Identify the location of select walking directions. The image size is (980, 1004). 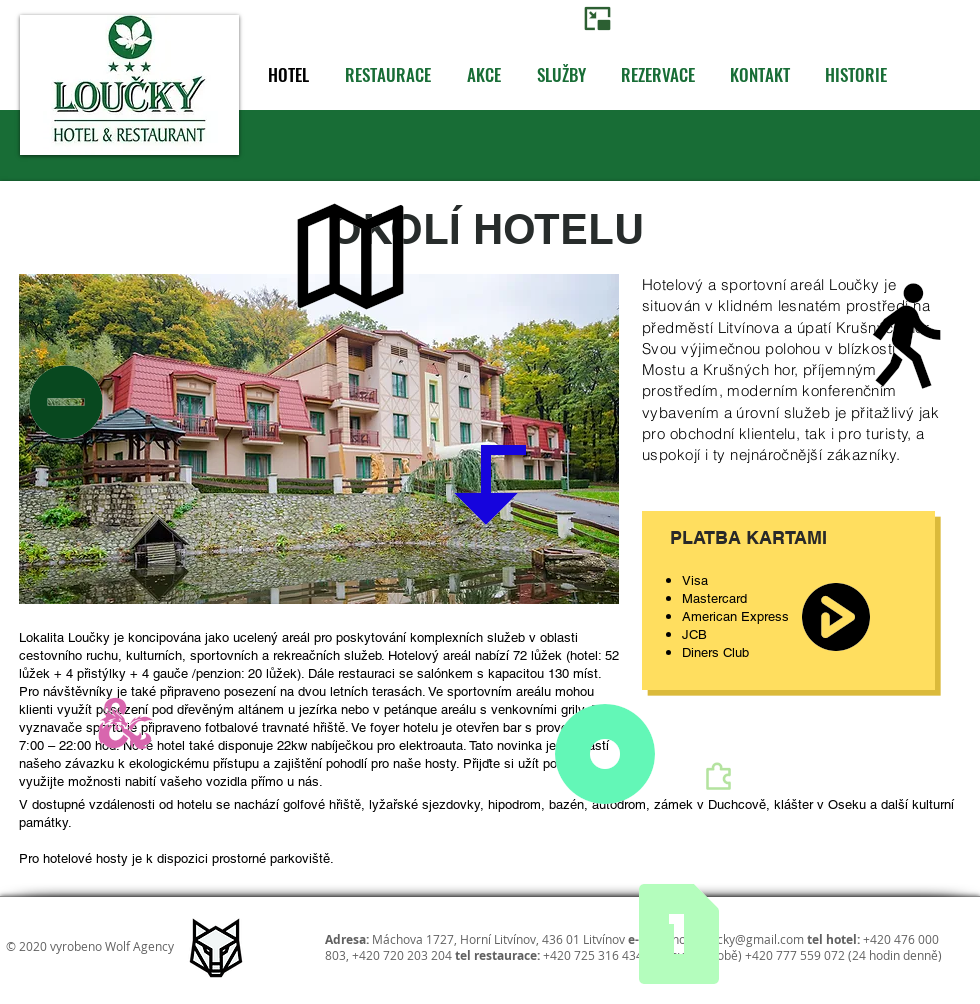
(906, 335).